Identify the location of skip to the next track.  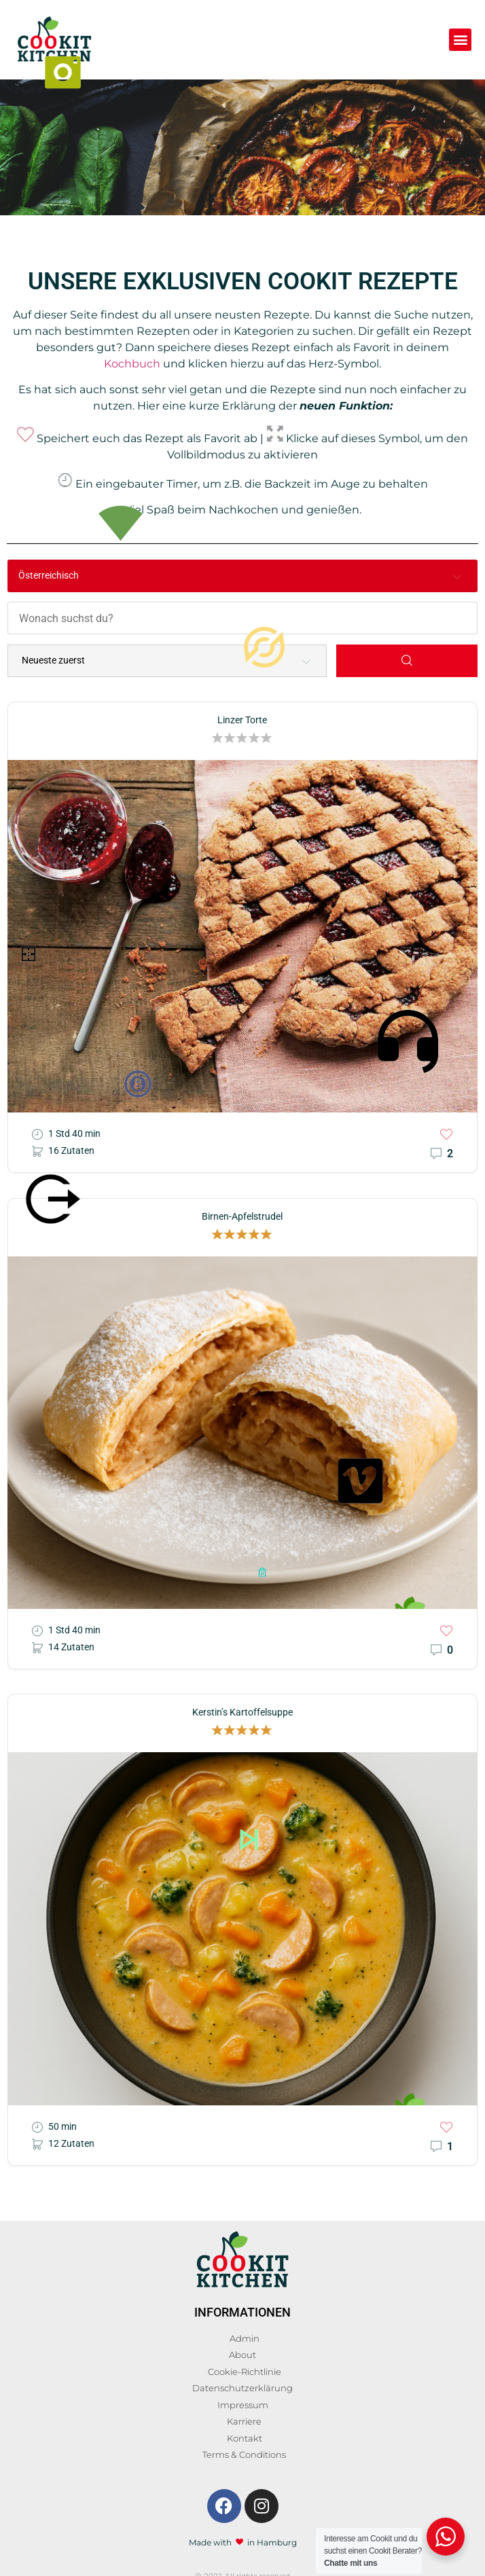
(249, 1839).